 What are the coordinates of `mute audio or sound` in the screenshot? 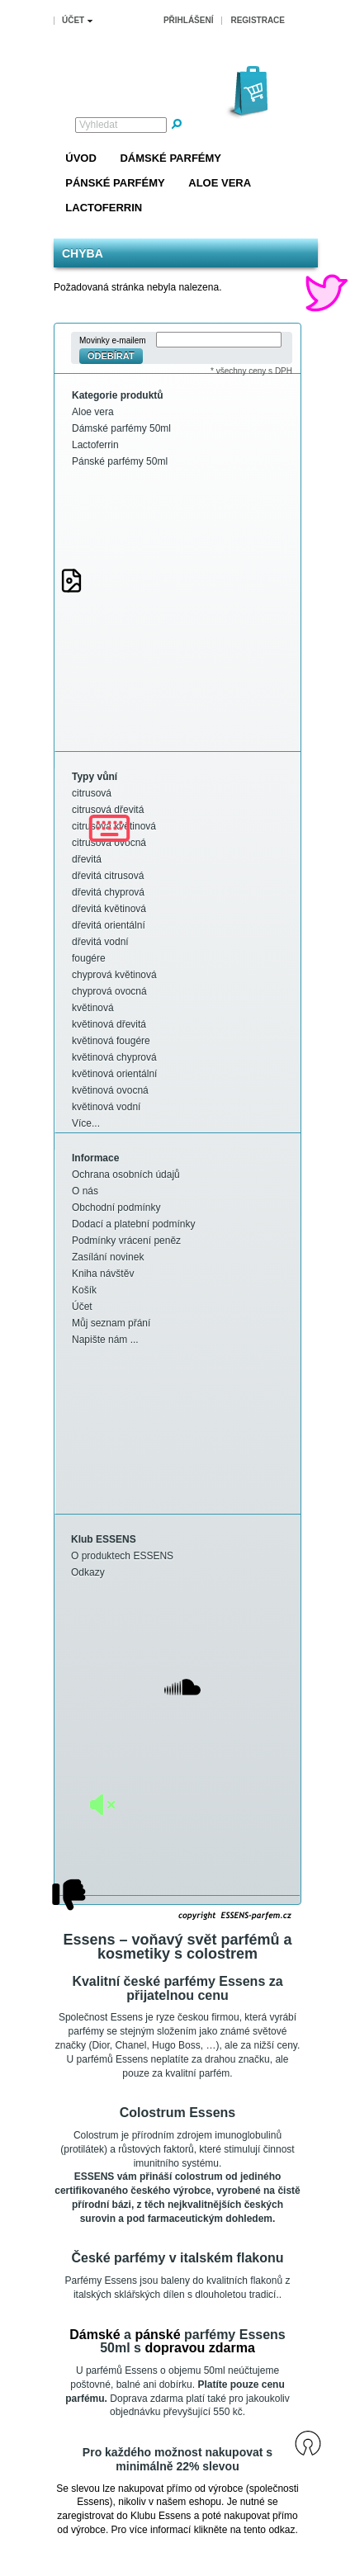 It's located at (103, 1804).